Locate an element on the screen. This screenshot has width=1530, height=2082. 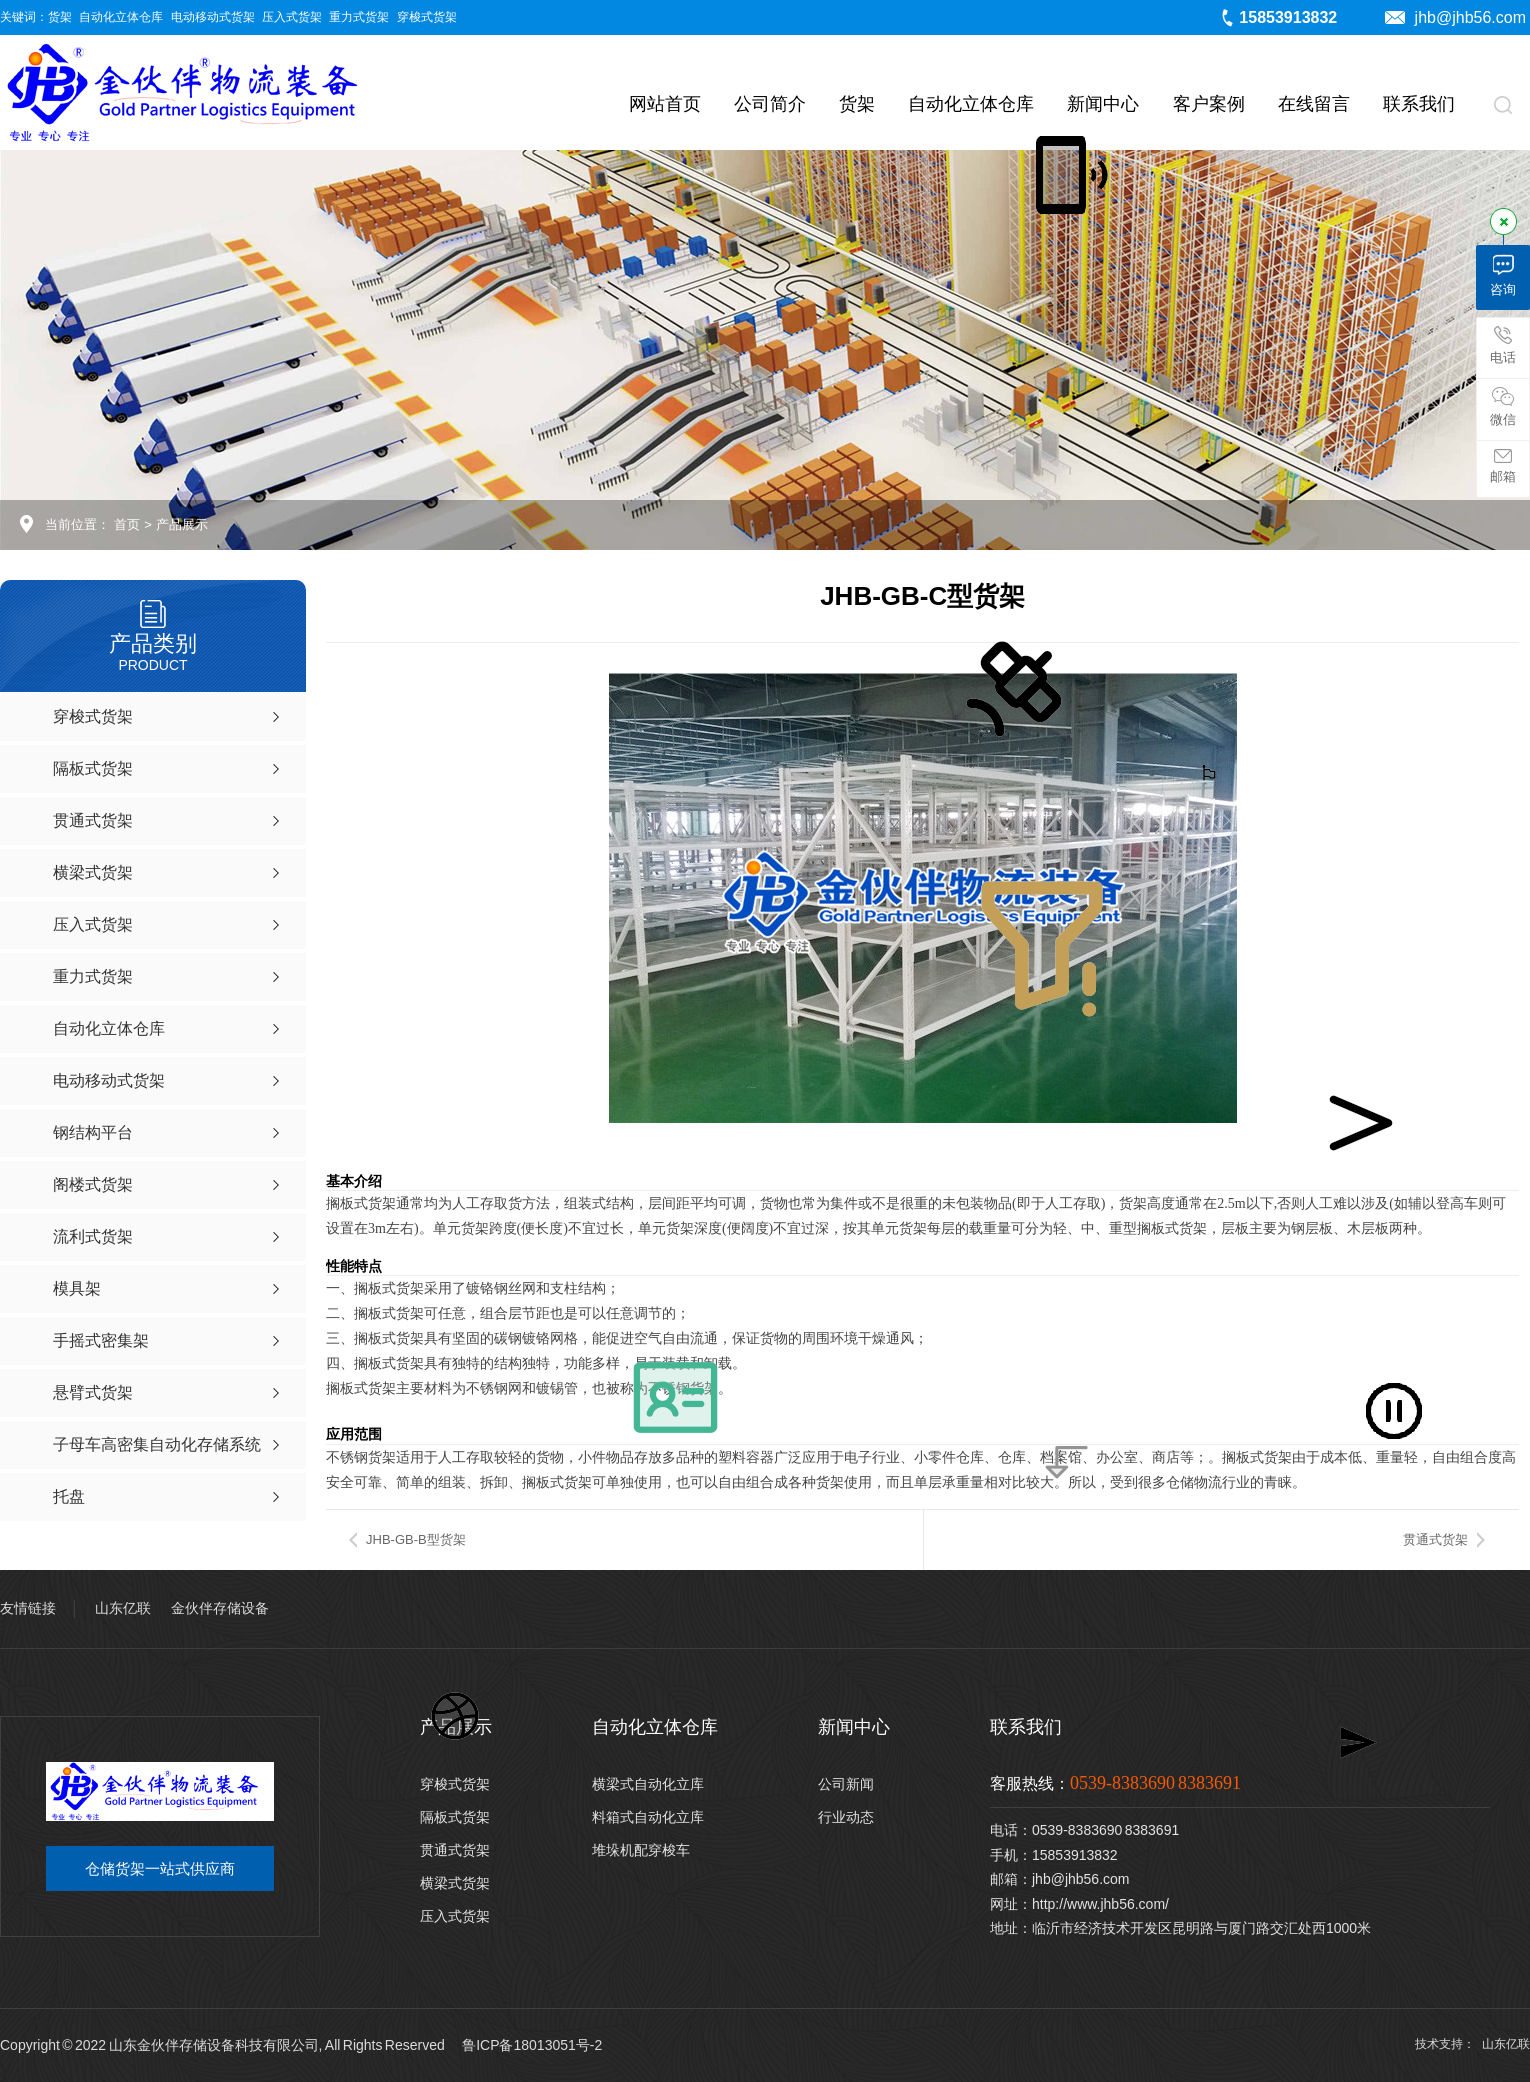
filter has an issue or warning is located at coordinates (1042, 942).